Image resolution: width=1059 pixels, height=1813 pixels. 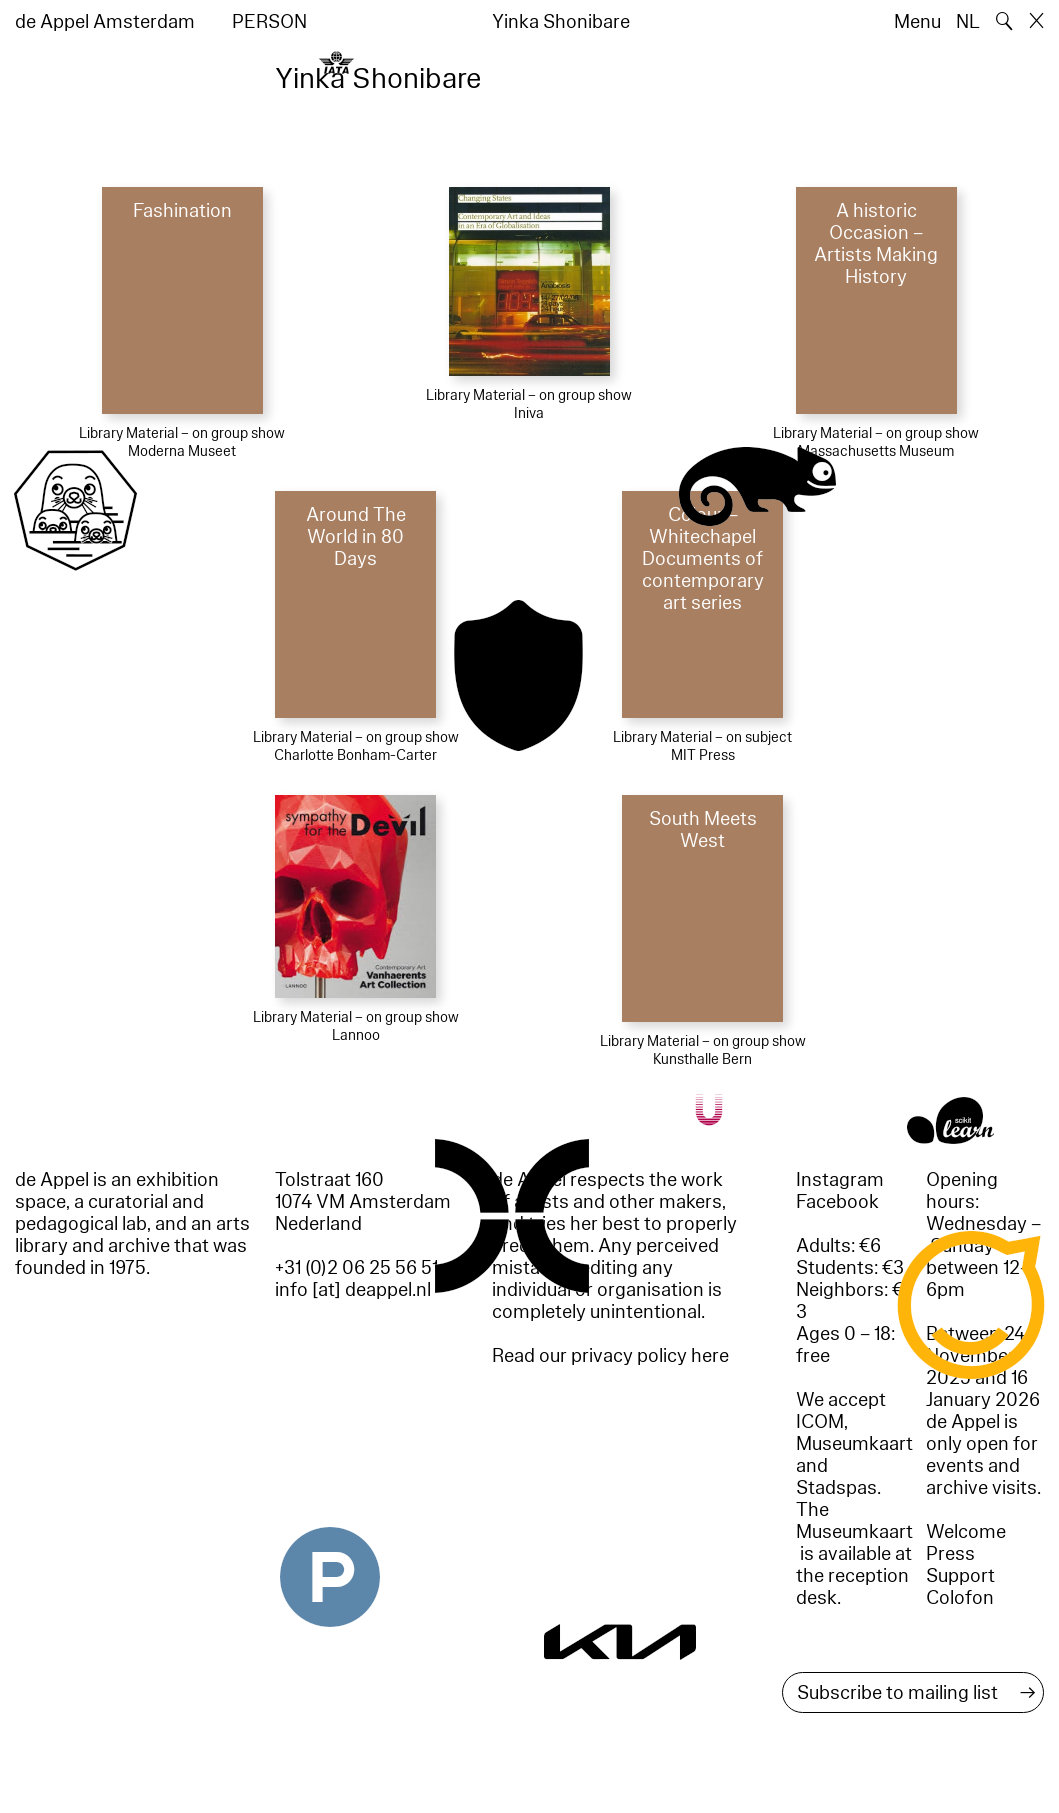 I want to click on open the Staffbase employee communications app, so click(x=971, y=1305).